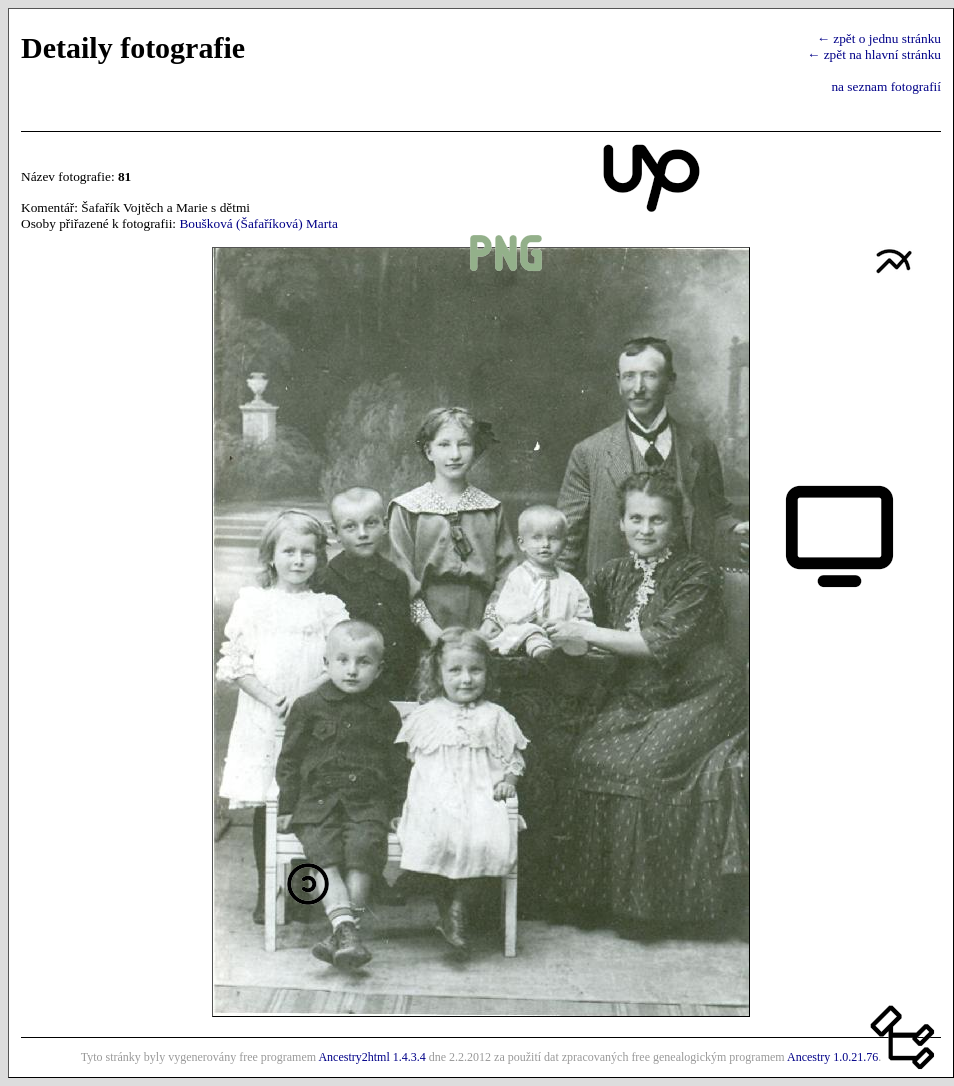 The width and height of the screenshot is (954, 1086). What do you see at coordinates (308, 884) in the screenshot?
I see `indicates copyleft licensing for content or software` at bounding box center [308, 884].